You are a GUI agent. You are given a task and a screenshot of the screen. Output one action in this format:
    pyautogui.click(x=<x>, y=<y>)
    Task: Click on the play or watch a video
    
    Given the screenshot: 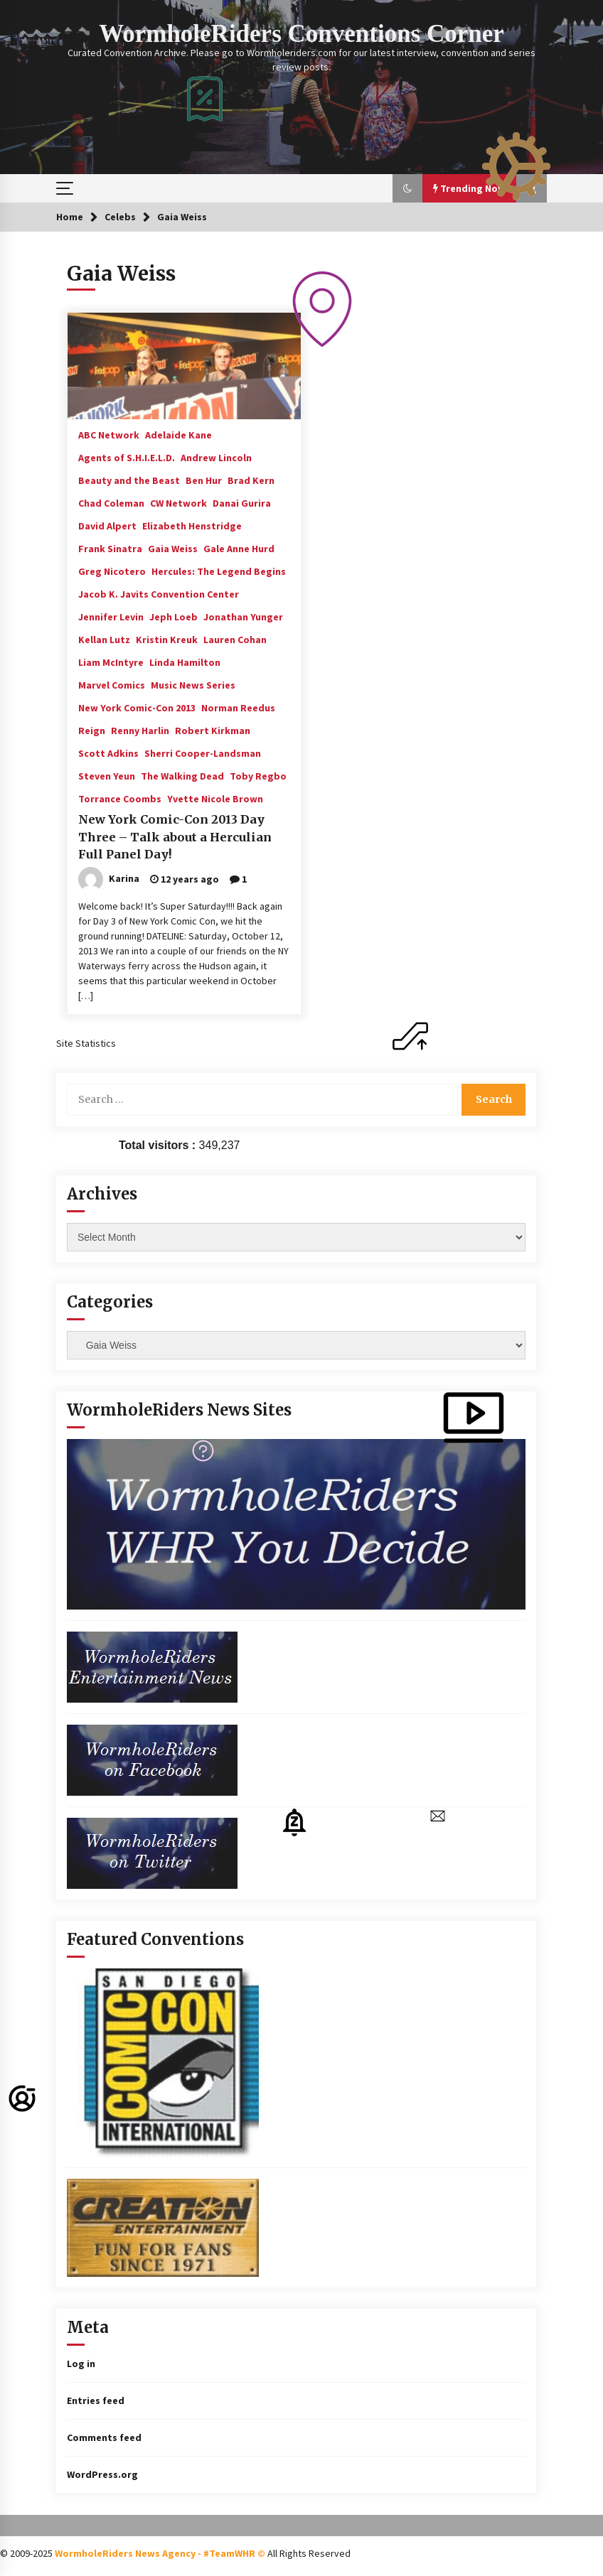 What is the action you would take?
    pyautogui.click(x=474, y=1418)
    